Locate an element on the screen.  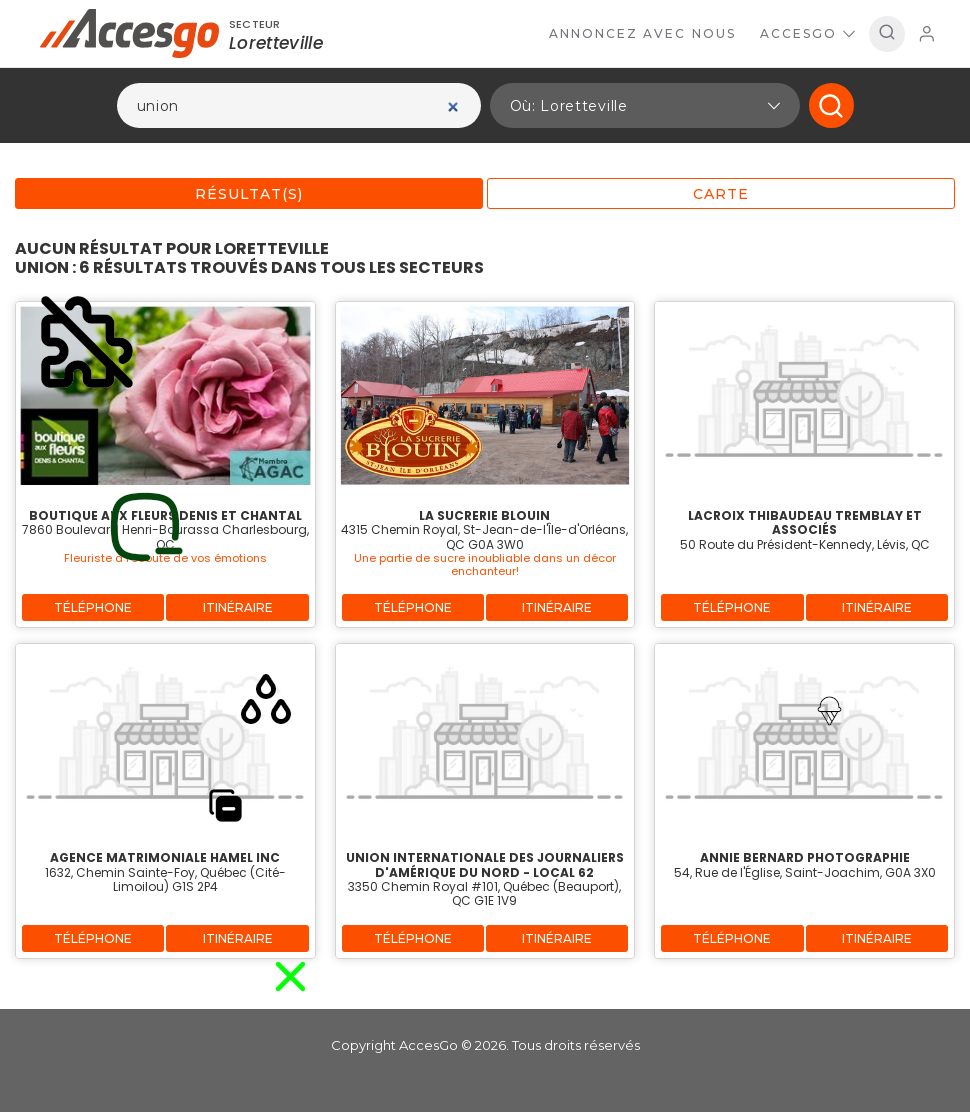
disable or remove an extension or plugin is located at coordinates (87, 342).